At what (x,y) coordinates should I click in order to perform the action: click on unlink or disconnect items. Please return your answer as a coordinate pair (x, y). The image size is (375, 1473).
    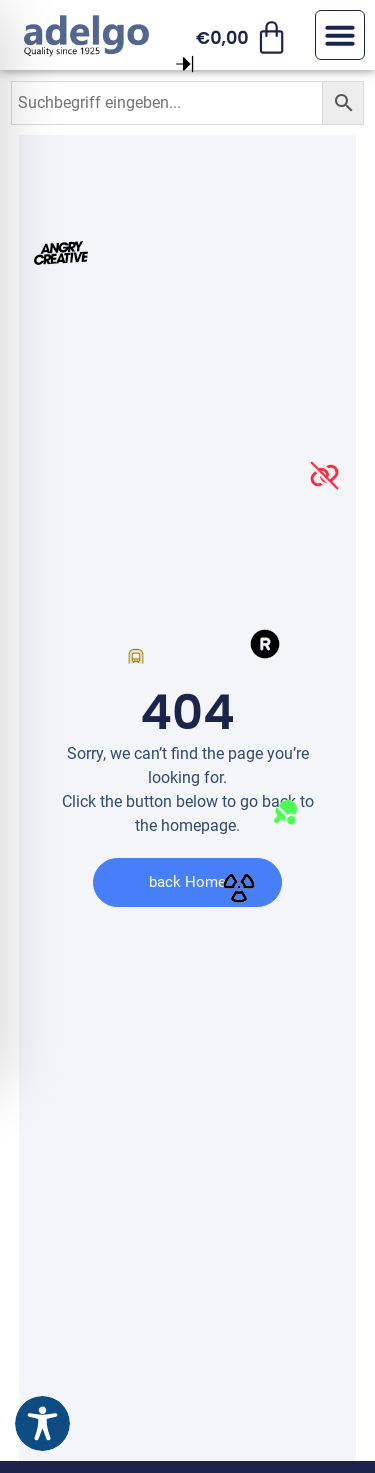
    Looking at the image, I should click on (324, 475).